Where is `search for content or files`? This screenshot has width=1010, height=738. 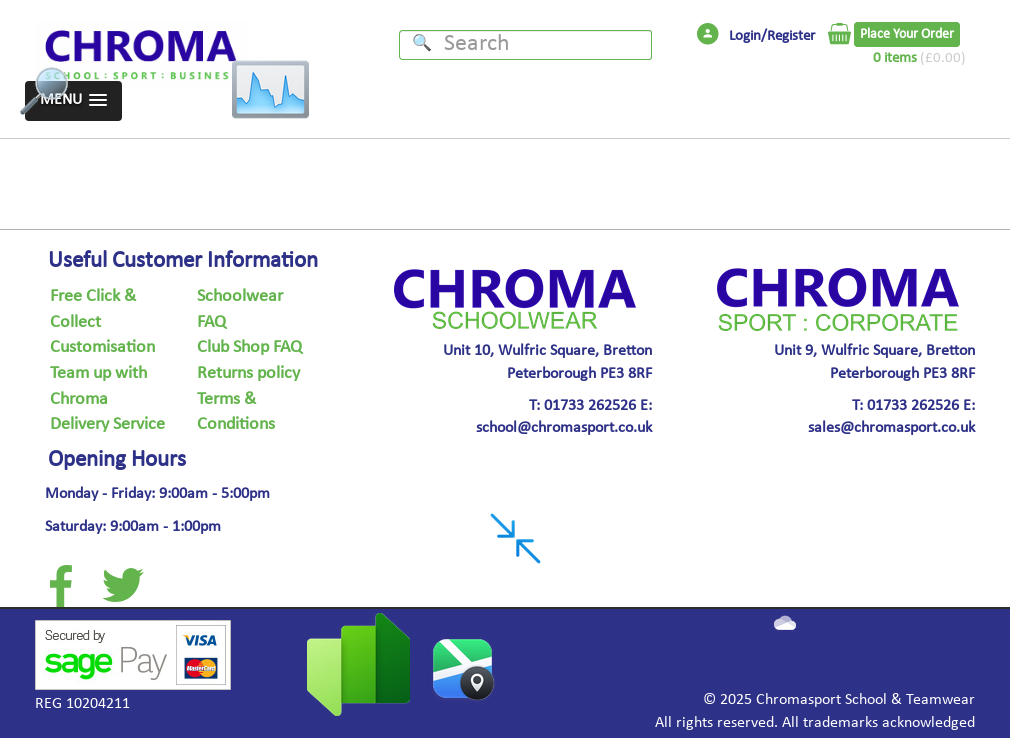 search for content or files is located at coordinates (45, 90).